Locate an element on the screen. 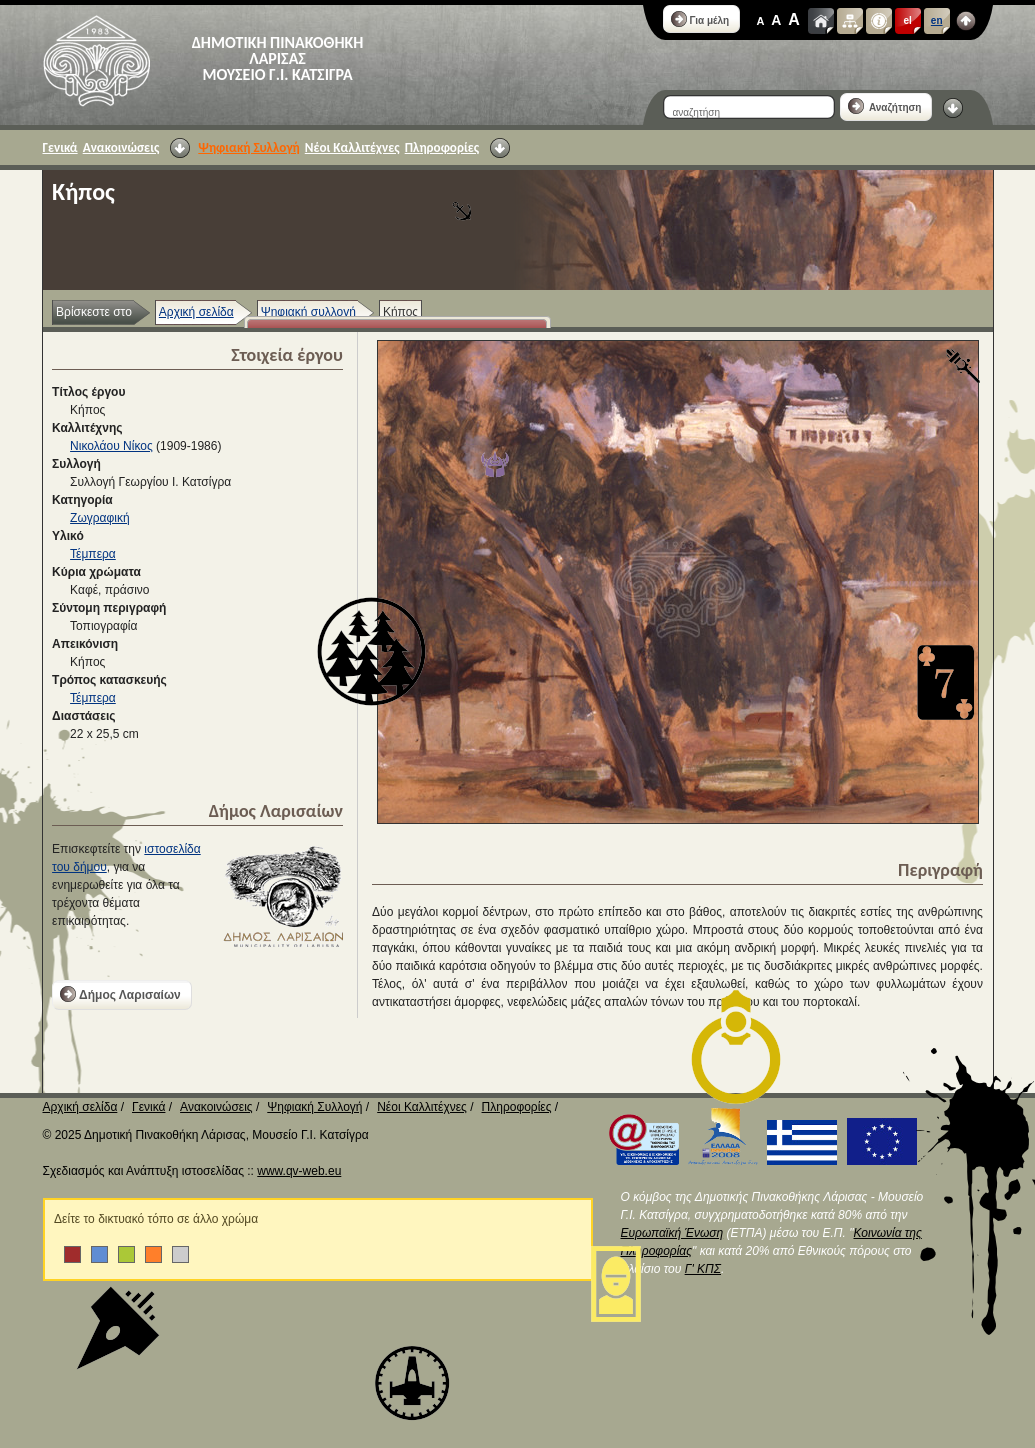 This screenshot has width=1035, height=1448. navigate to maritime or nautical settings is located at coordinates (462, 211).